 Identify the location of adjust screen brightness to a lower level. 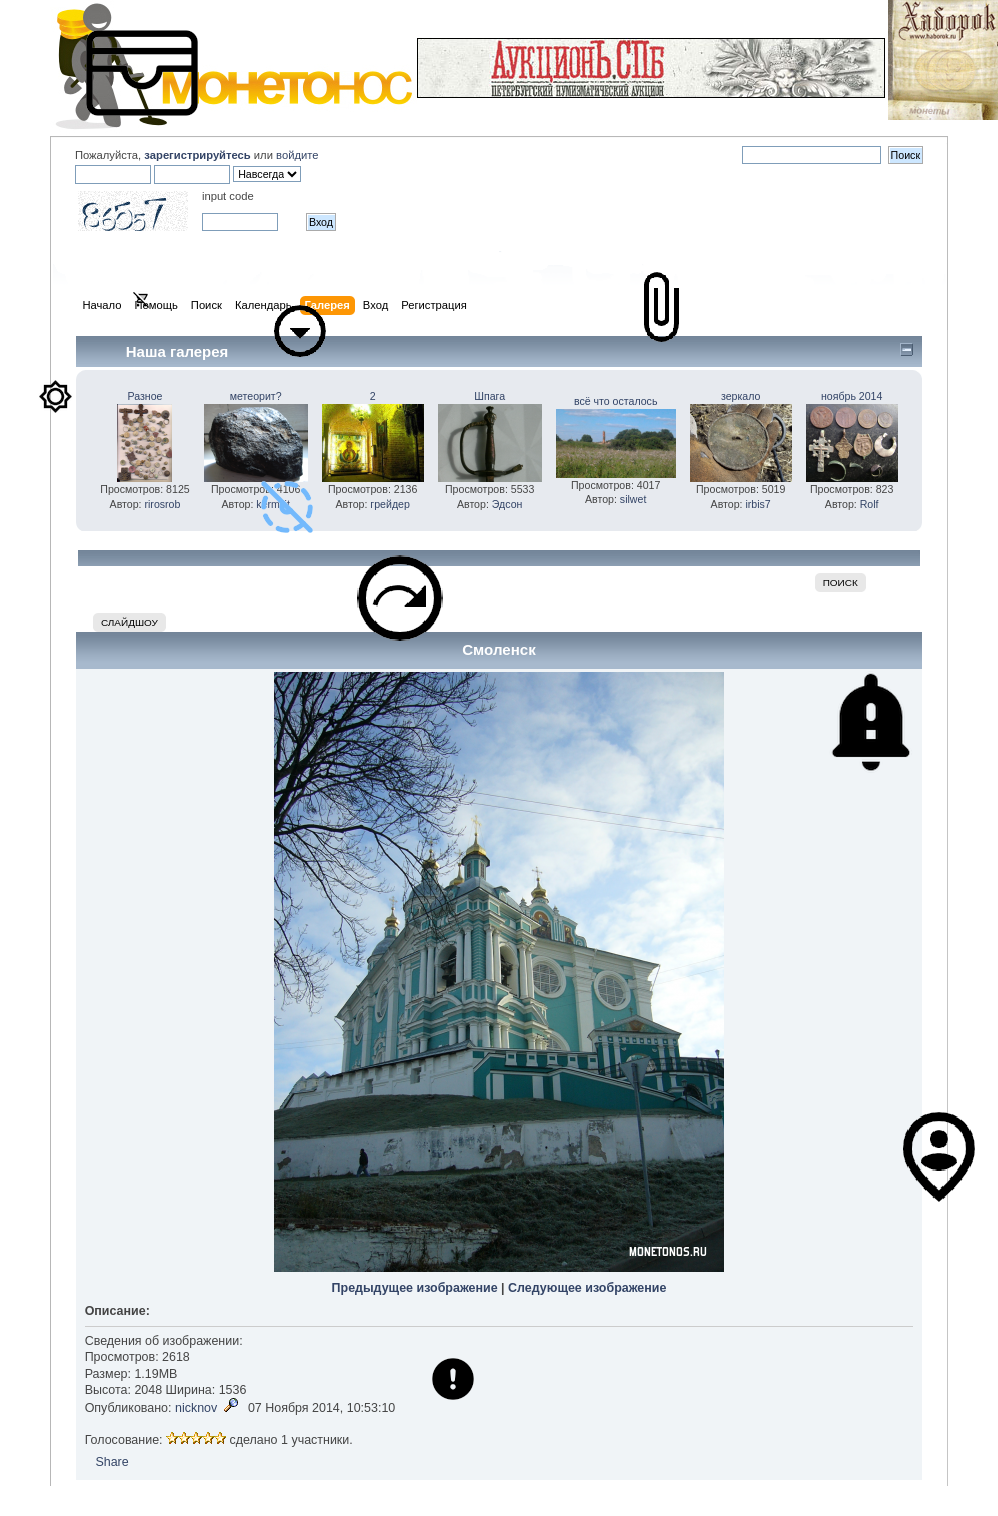
(55, 396).